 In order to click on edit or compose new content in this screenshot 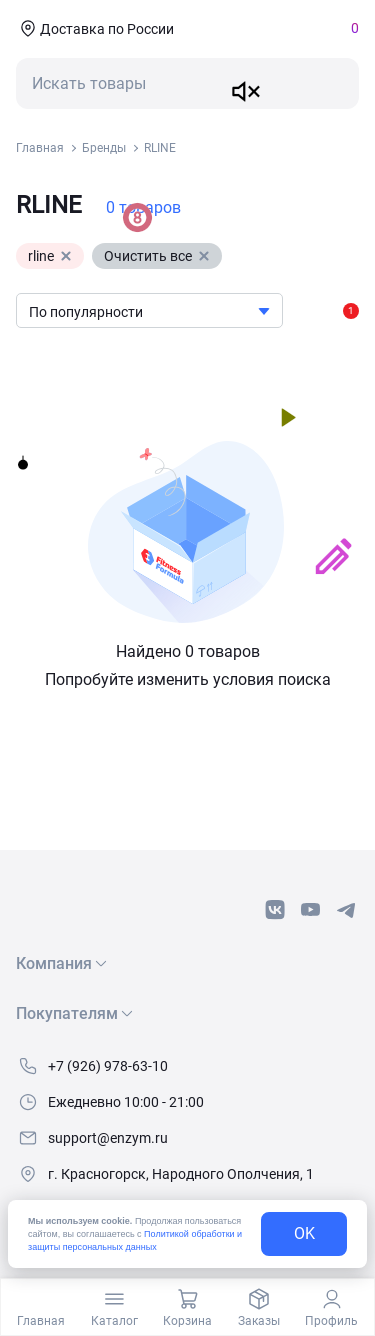, I will do `click(333, 557)`.